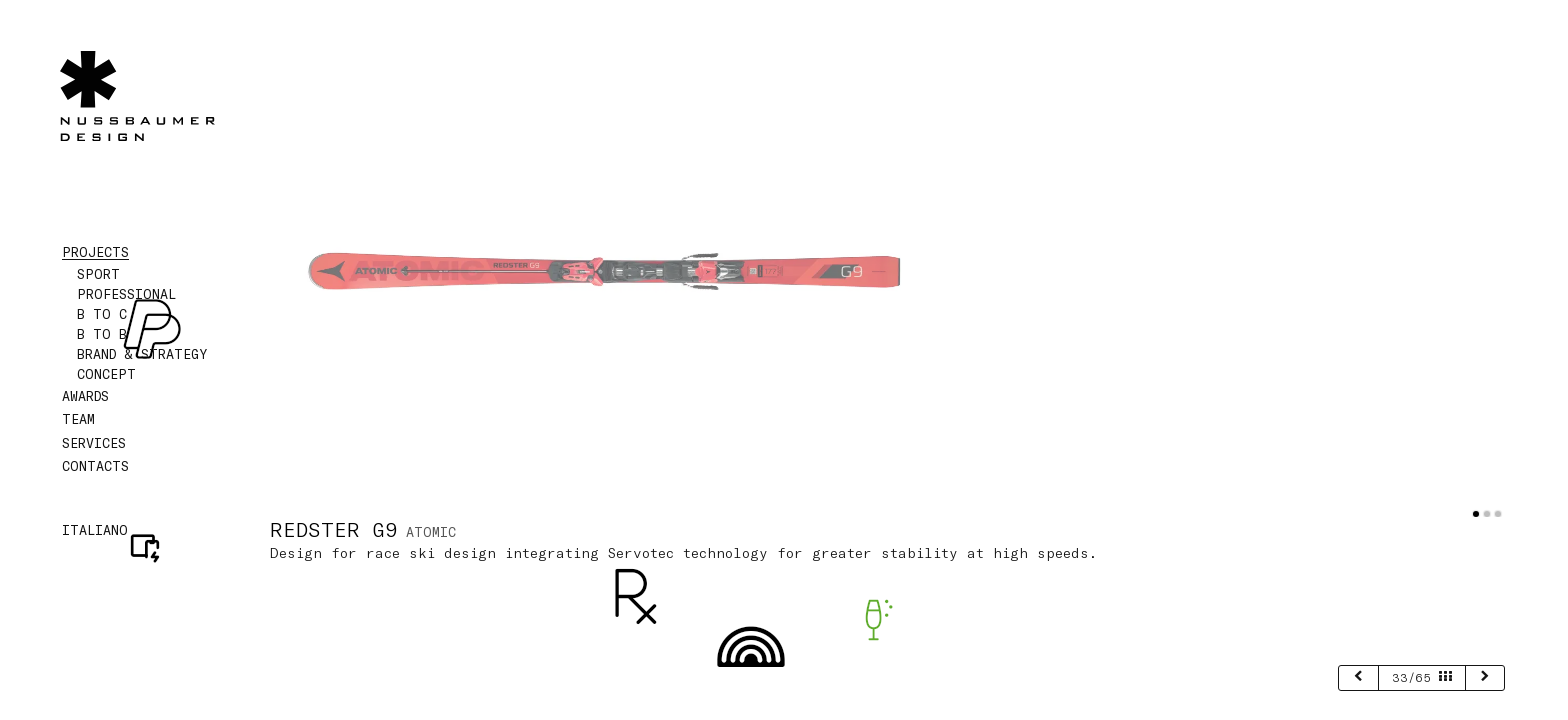 The height and width of the screenshot is (720, 1568). I want to click on indicates weather clearing or sunshine after rain, so click(751, 649).